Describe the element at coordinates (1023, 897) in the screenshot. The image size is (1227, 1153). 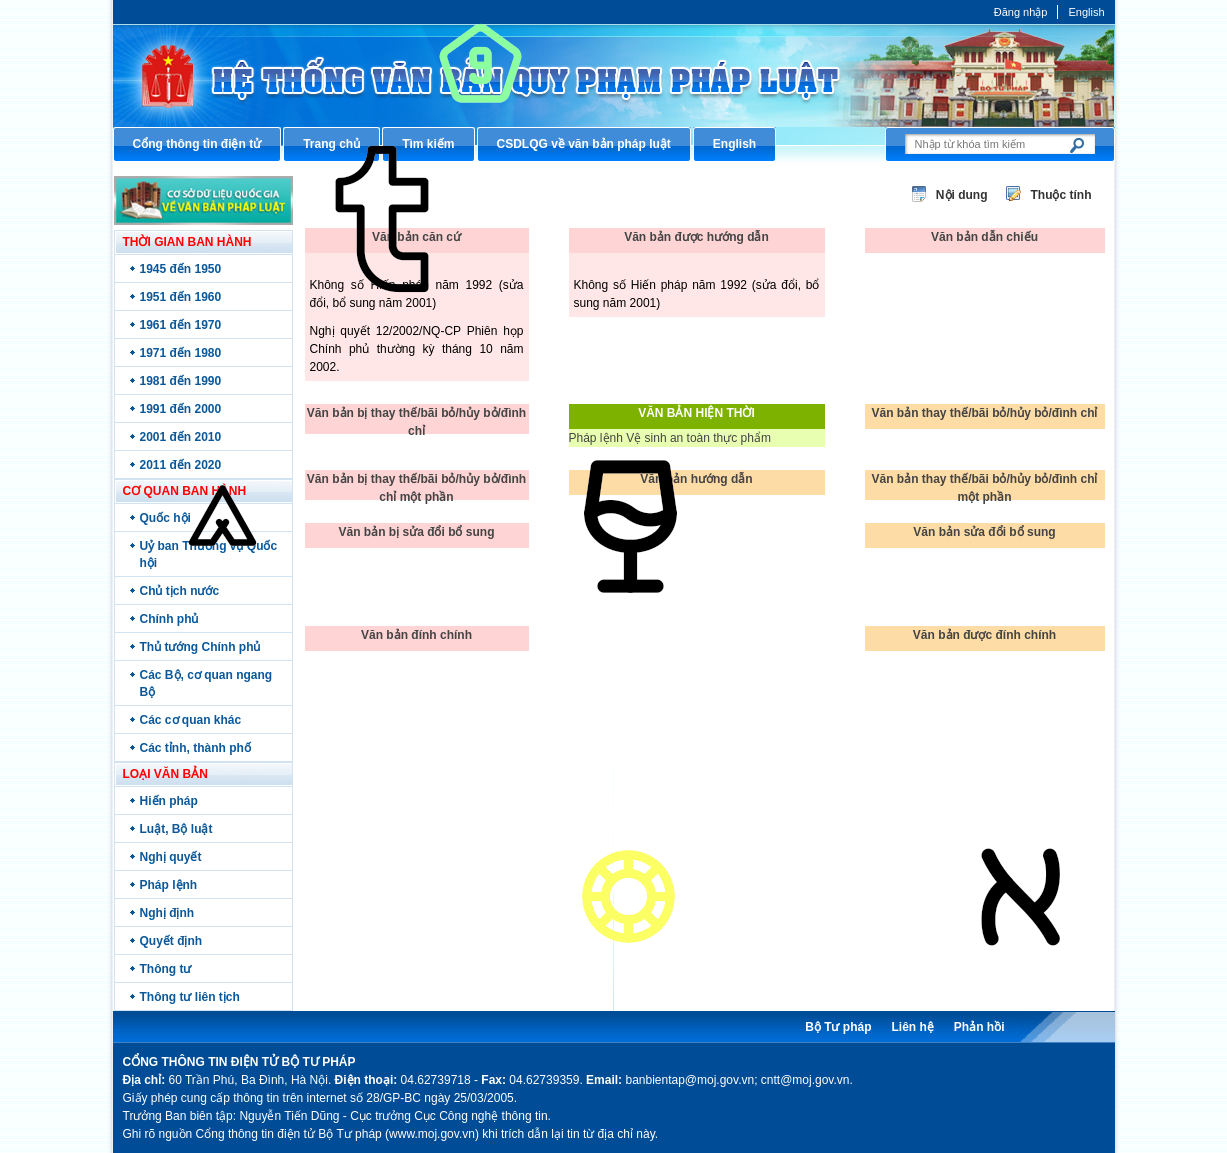
I see `switch to hebrew keyboard layout` at that location.